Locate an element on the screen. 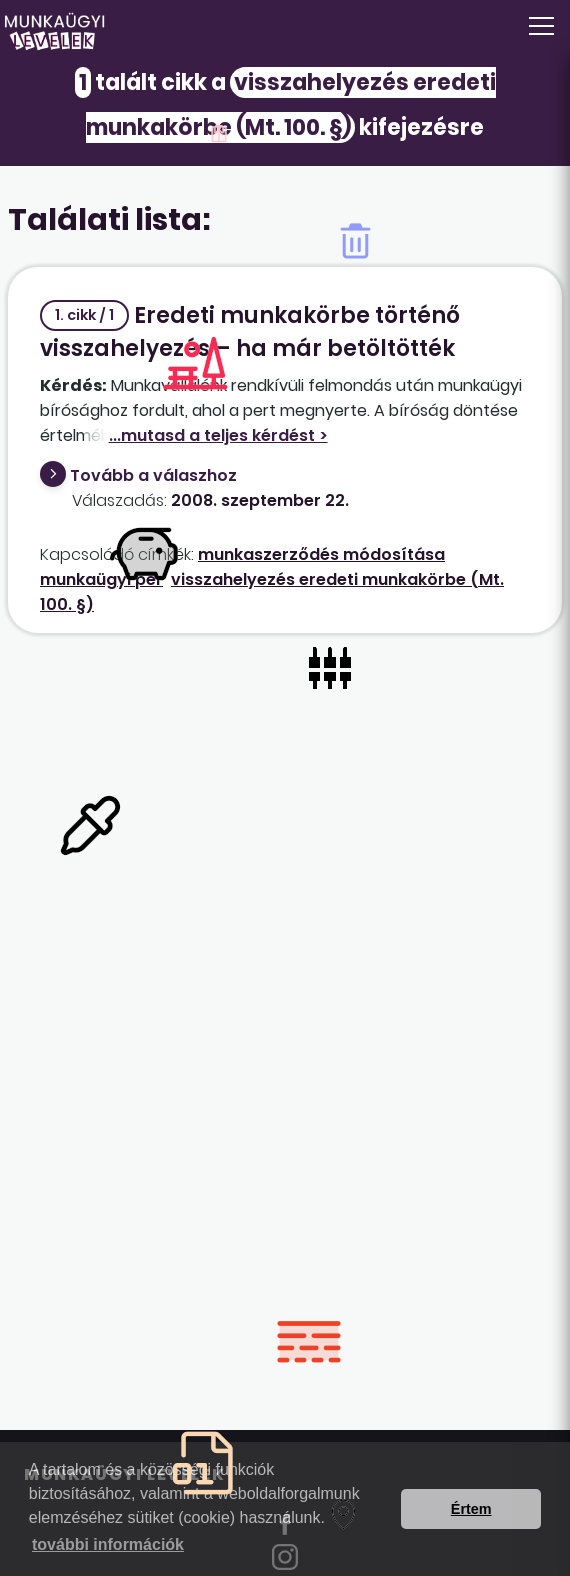 The height and width of the screenshot is (1576, 570). view or open a binary file is located at coordinates (207, 1463).